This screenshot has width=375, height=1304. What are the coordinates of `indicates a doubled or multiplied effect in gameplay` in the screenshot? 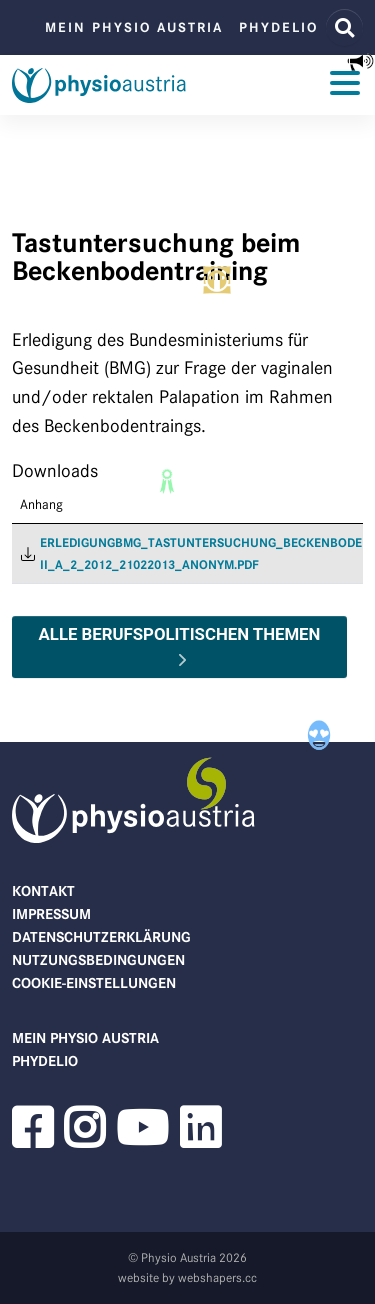 It's located at (206, 783).